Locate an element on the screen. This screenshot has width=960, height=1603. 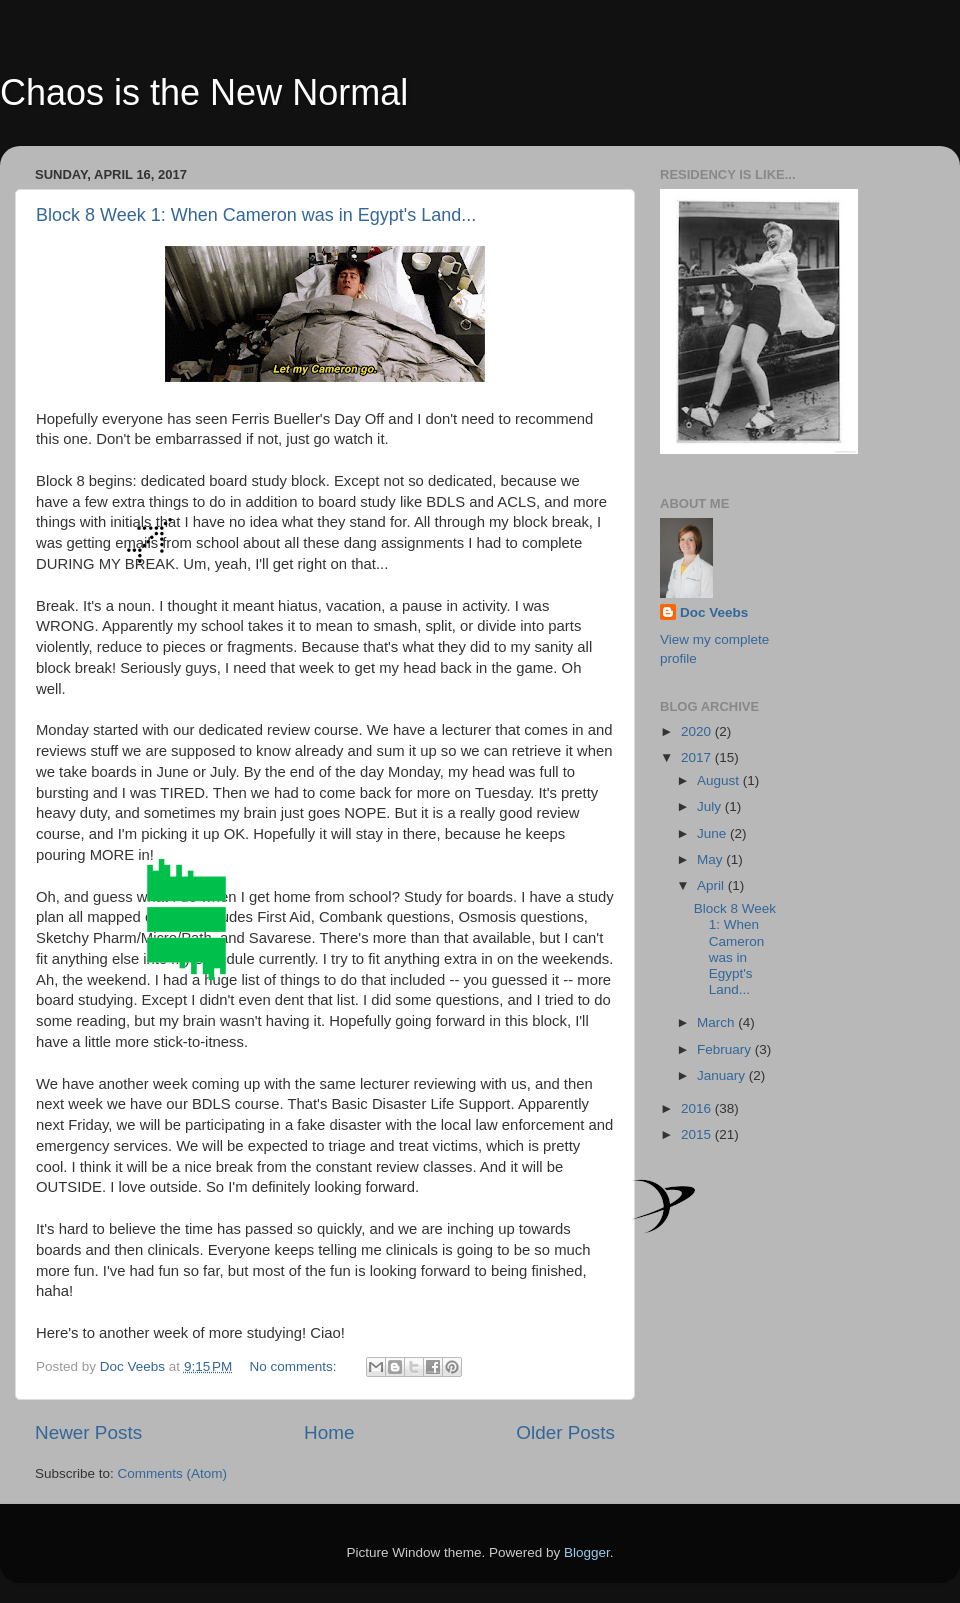
open the Indigo app is located at coordinates (149, 540).